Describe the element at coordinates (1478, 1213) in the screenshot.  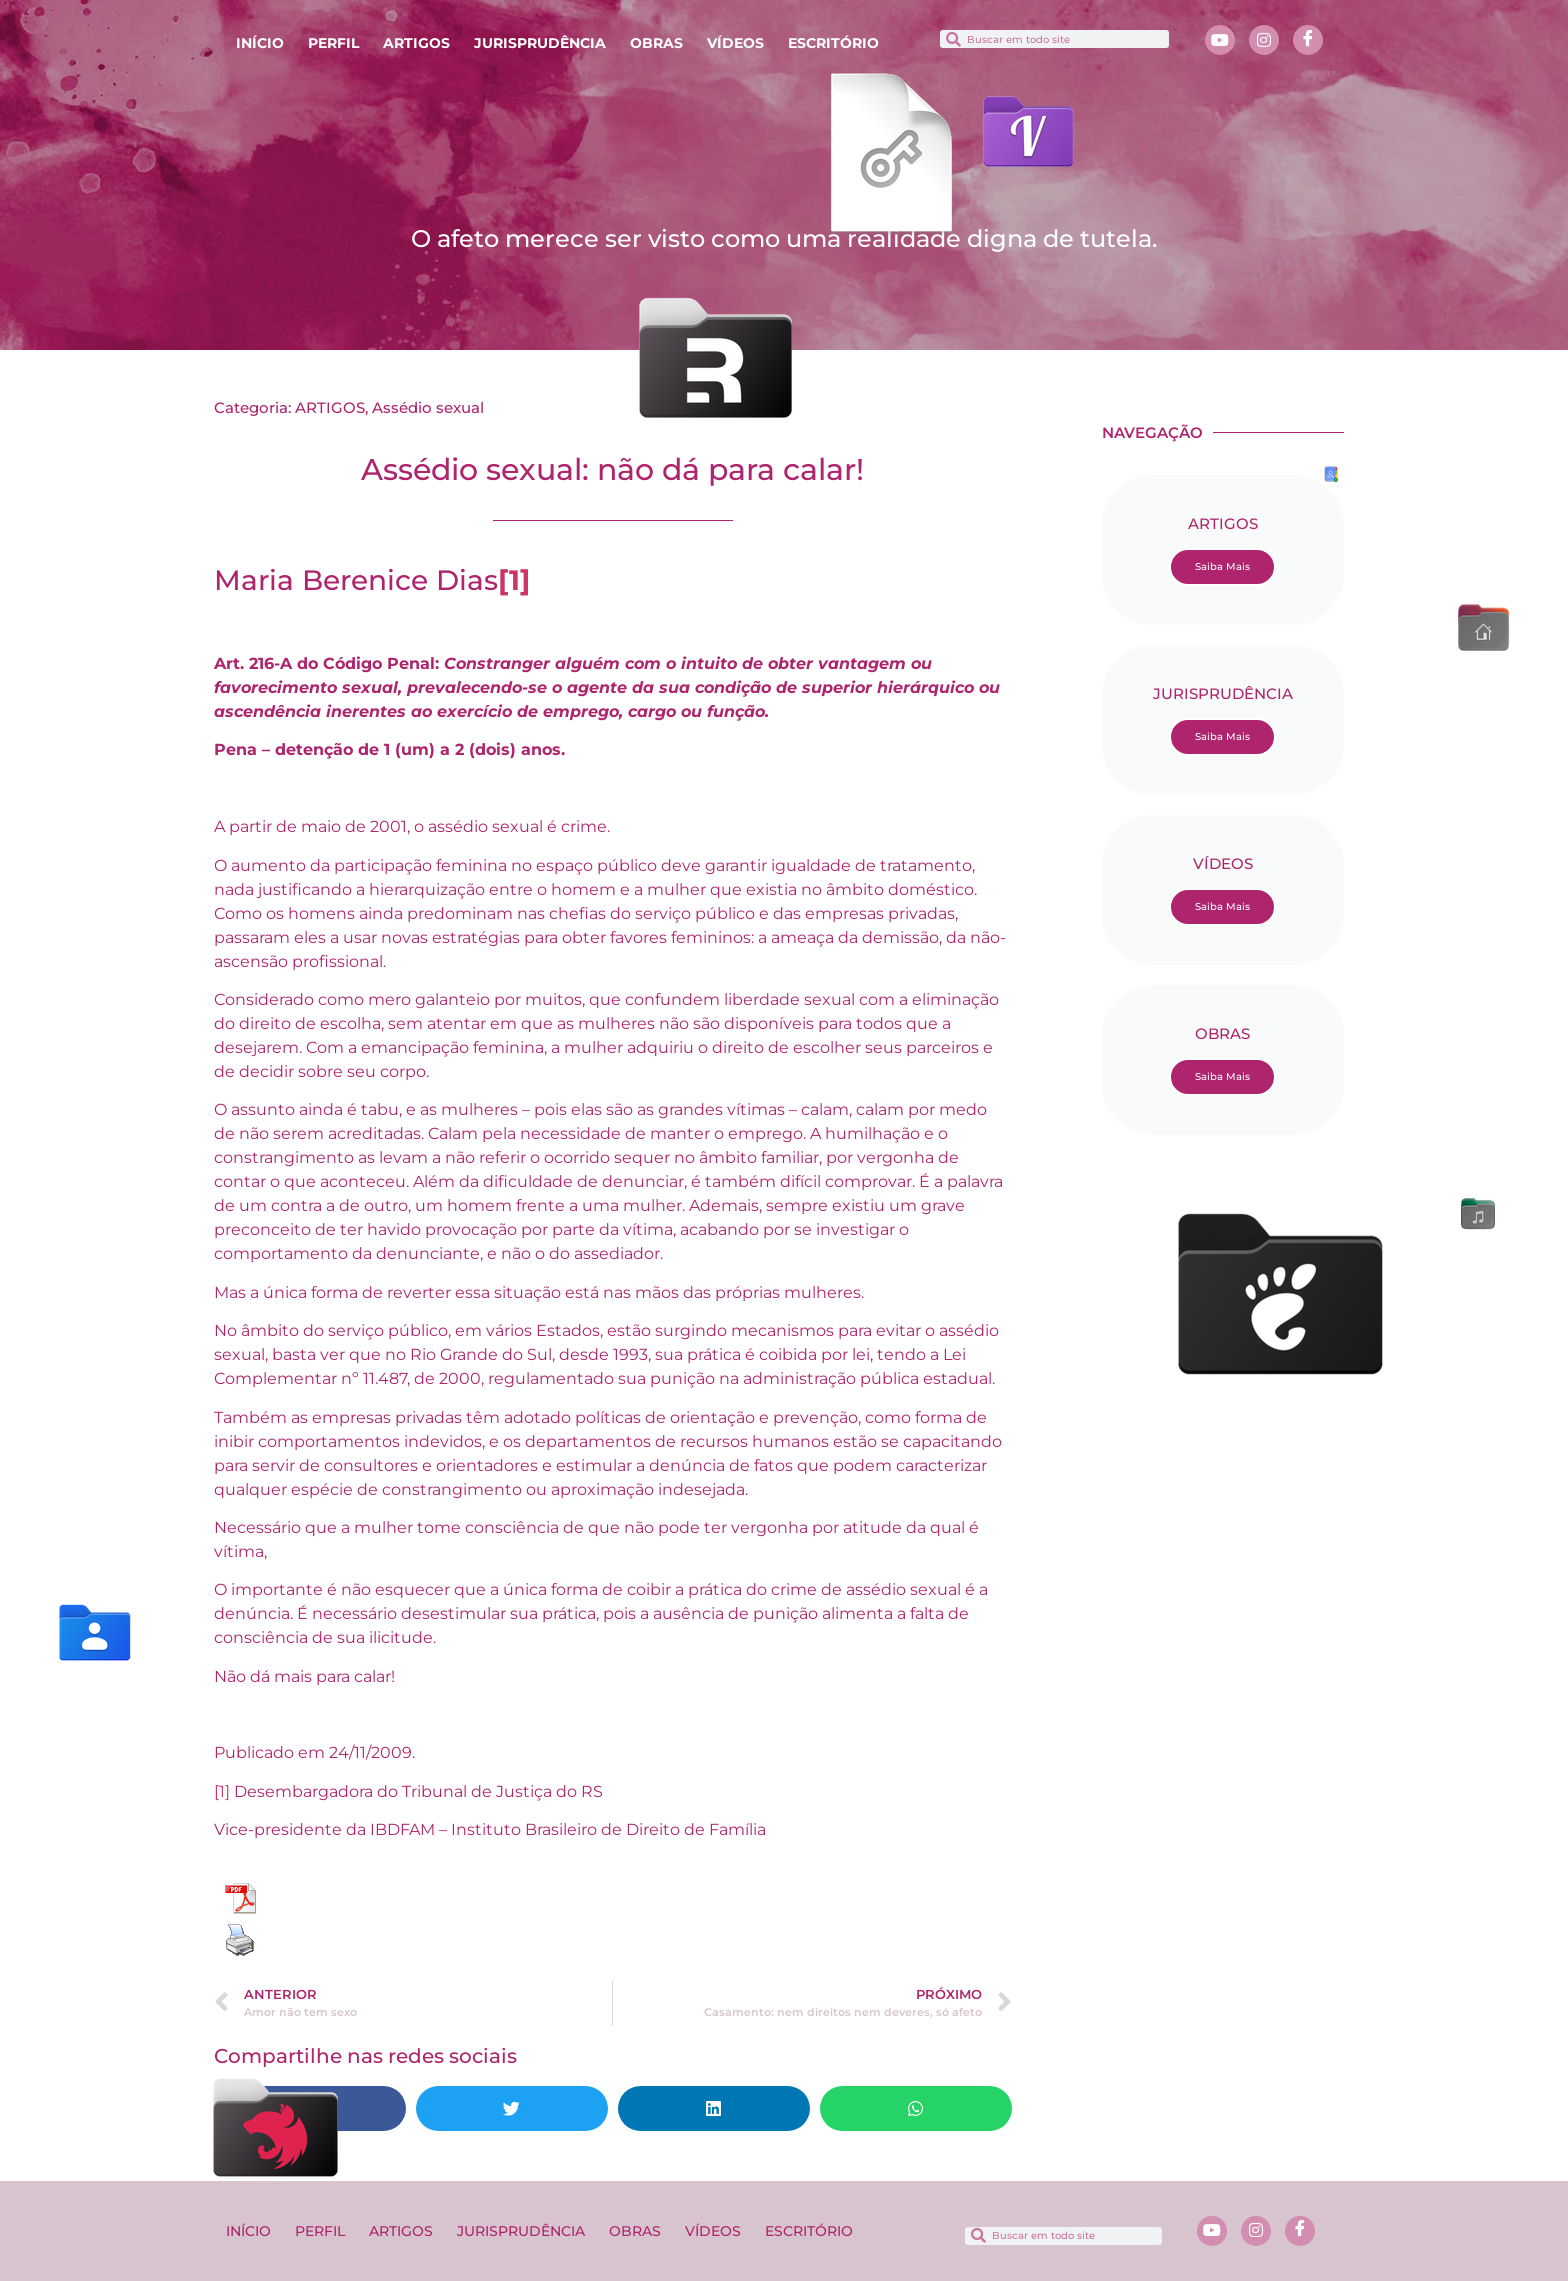
I see `open your music folder` at that location.